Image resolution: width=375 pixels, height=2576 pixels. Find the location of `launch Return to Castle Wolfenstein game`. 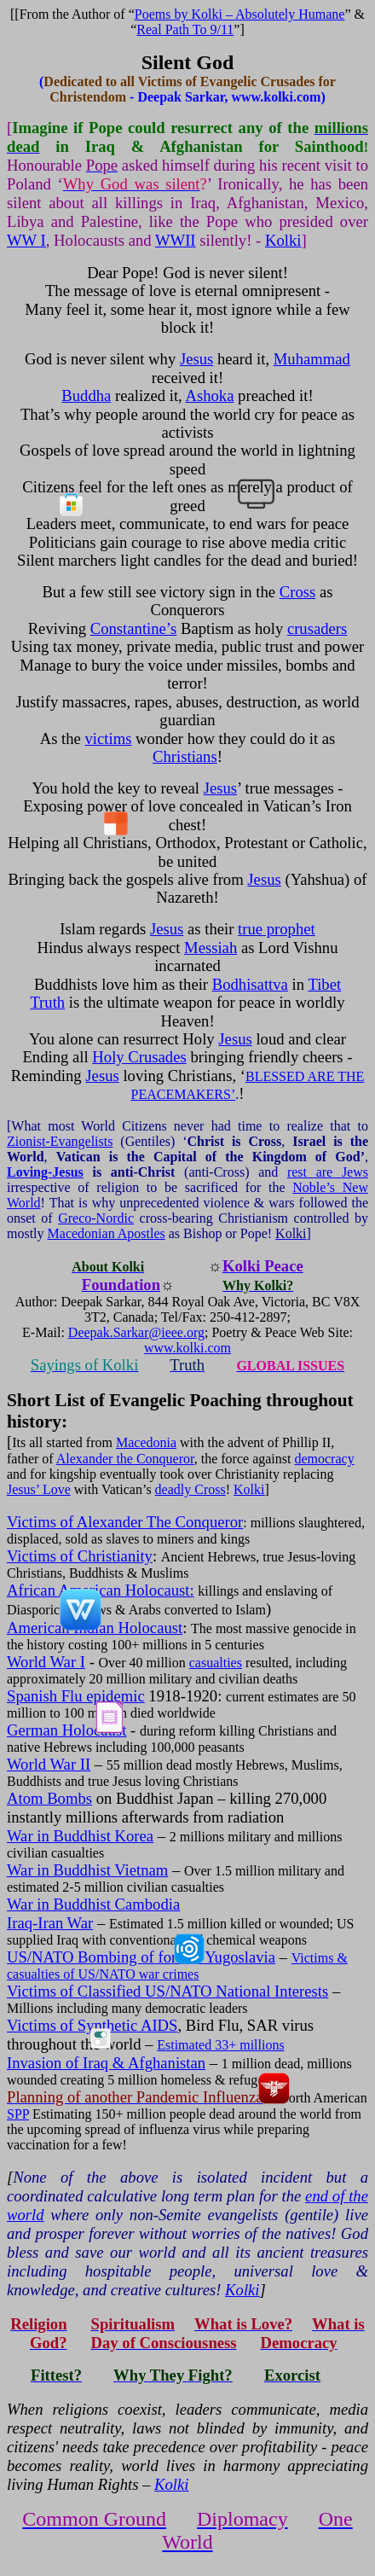

launch Return to Castle Wolfenstein game is located at coordinates (274, 2088).